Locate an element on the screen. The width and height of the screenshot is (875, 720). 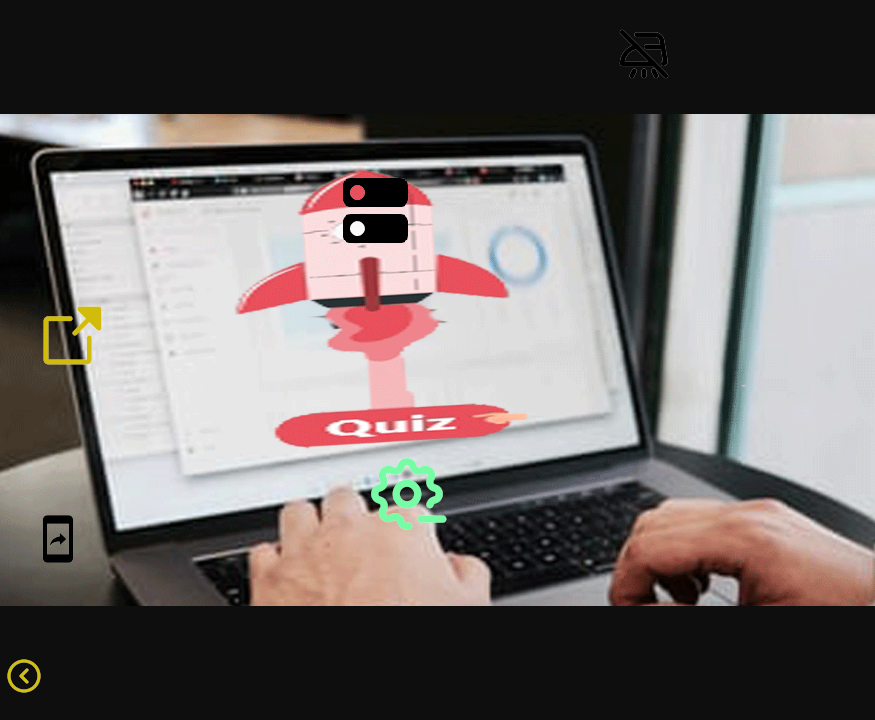
go back to the previous screen is located at coordinates (24, 676).